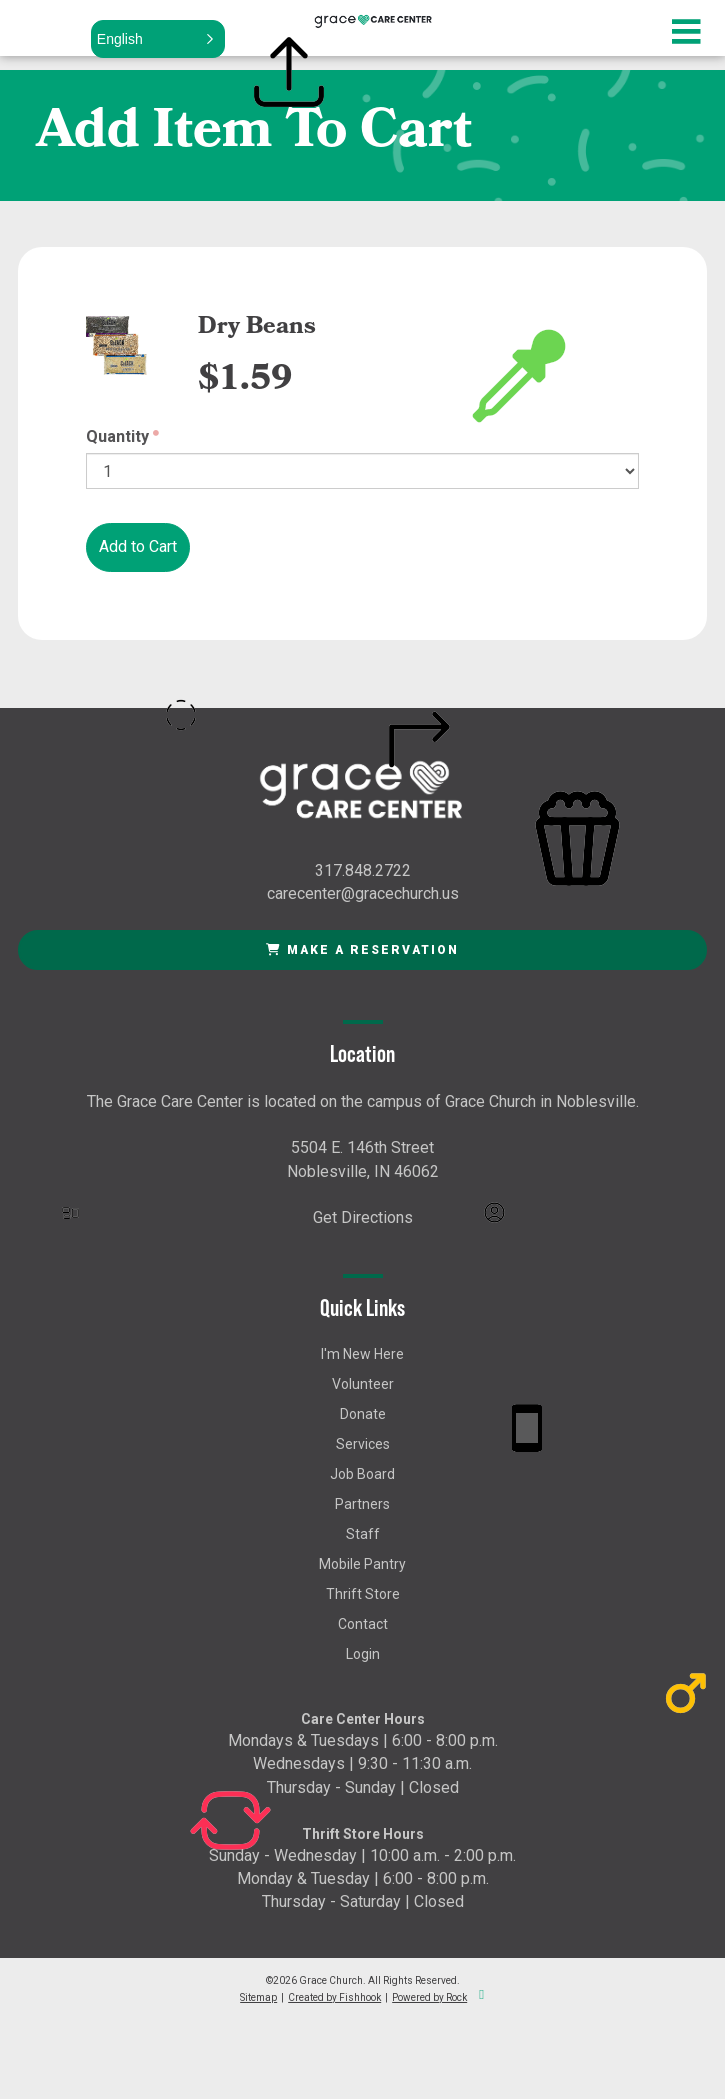  What do you see at coordinates (70, 1212) in the screenshot?
I see `view grouped elements or layouts` at bounding box center [70, 1212].